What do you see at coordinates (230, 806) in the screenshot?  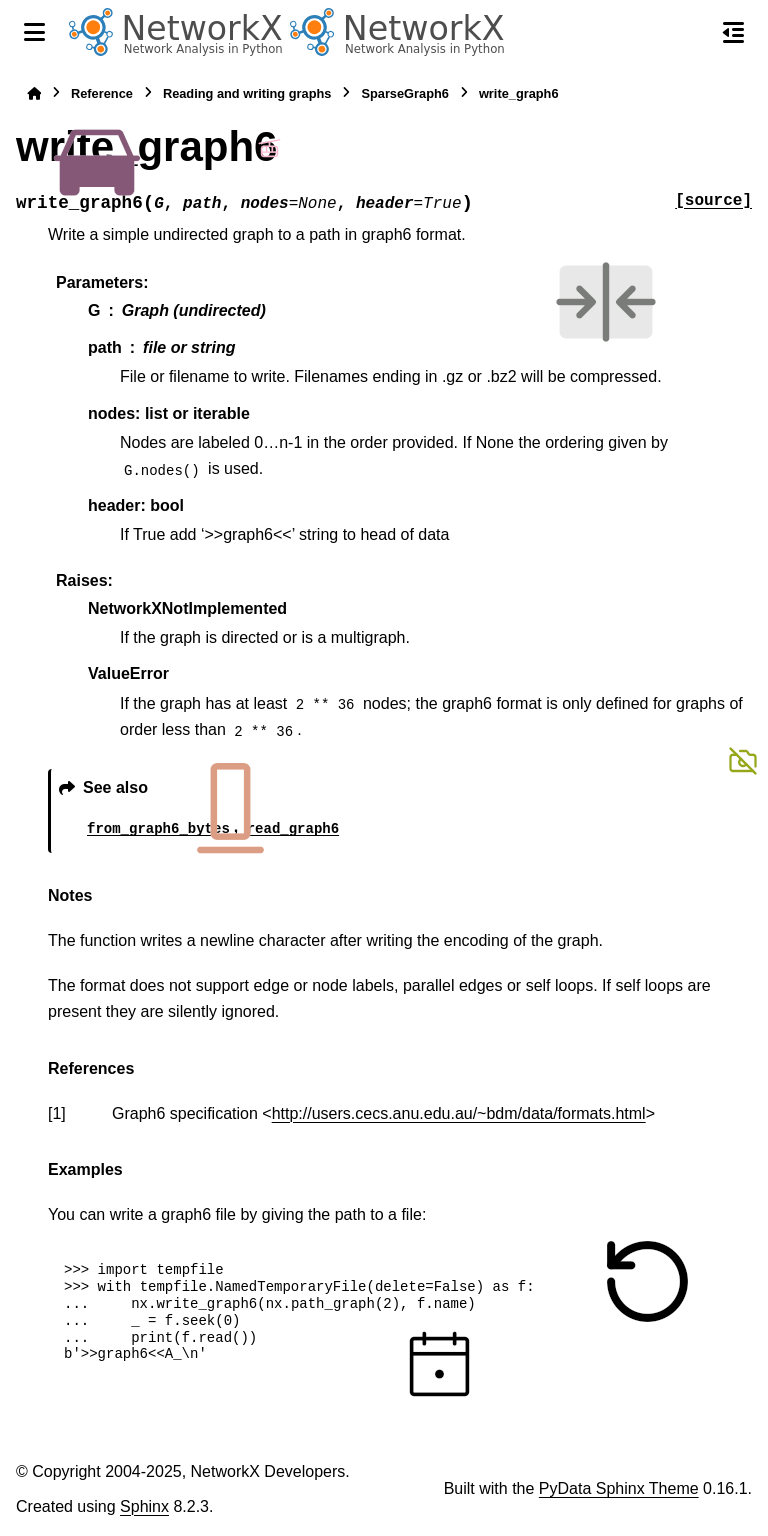 I see `align object to bottom edge` at bounding box center [230, 806].